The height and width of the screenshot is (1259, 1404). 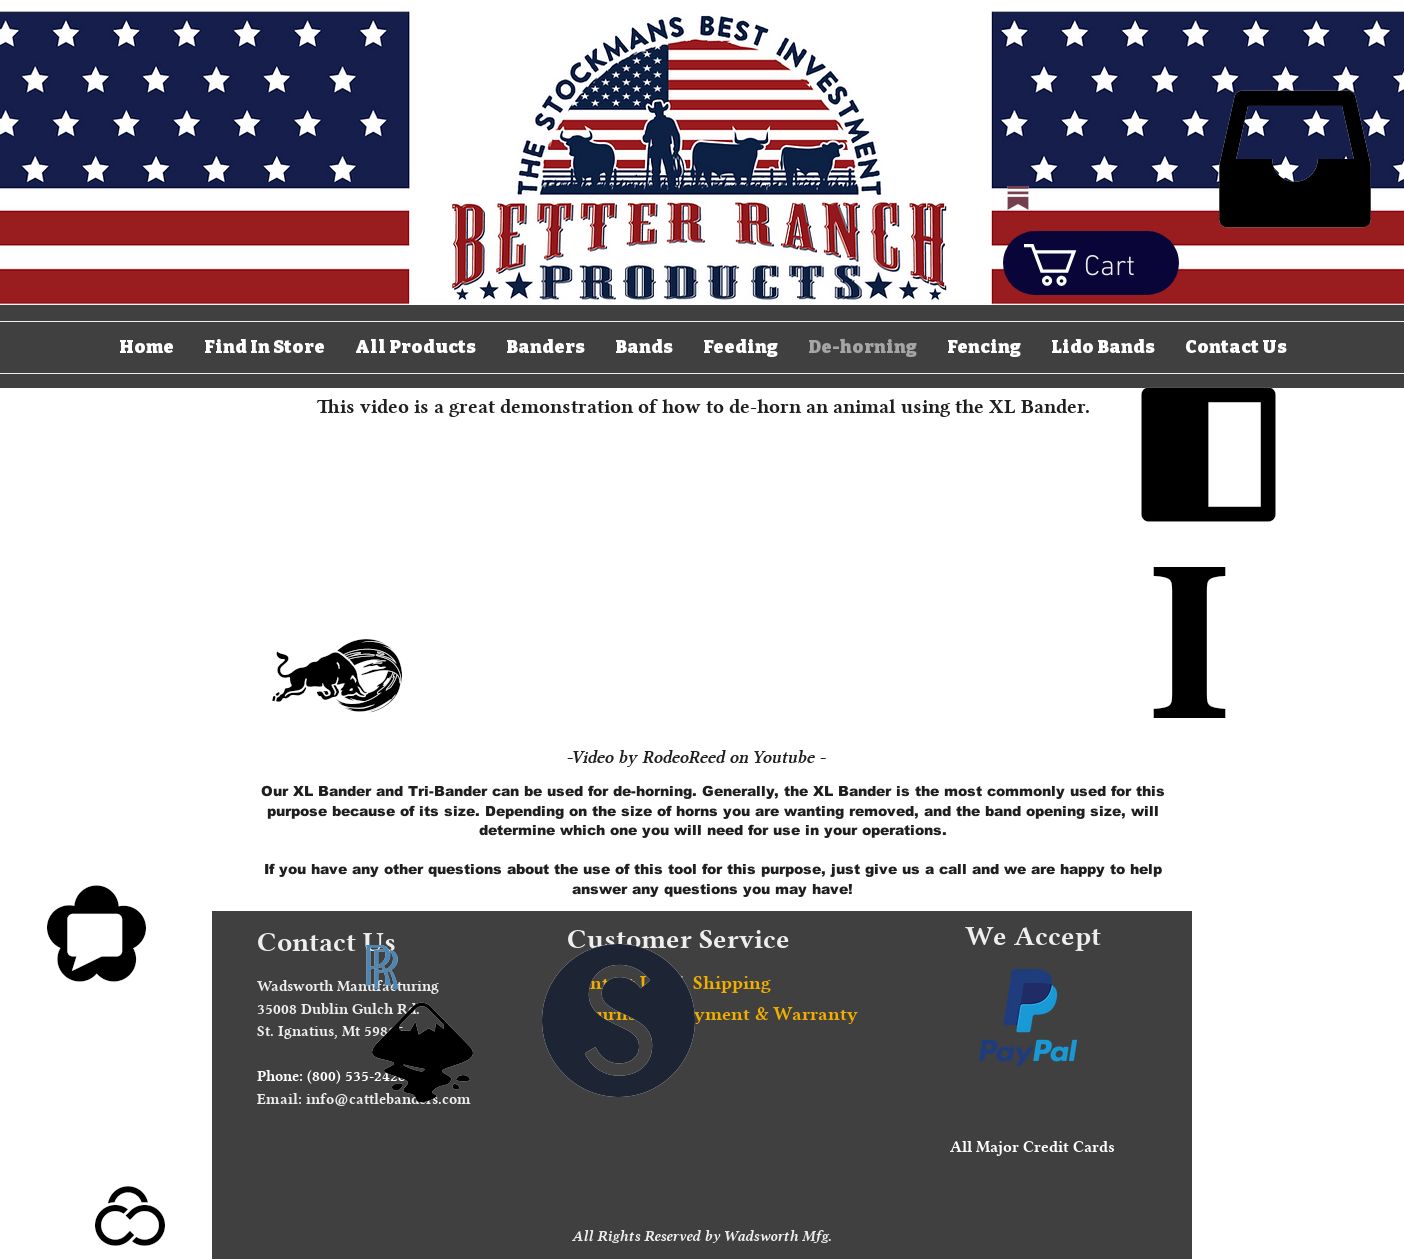 I want to click on open Inkscape vector graphics editor, so click(x=422, y=1052).